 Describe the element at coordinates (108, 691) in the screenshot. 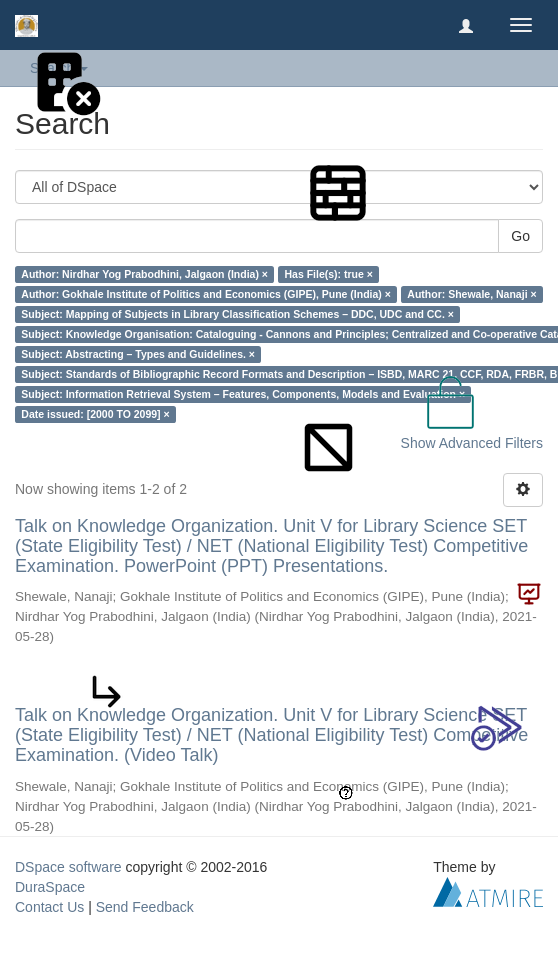

I see `navigate to a subdirectory or nested folder` at that location.